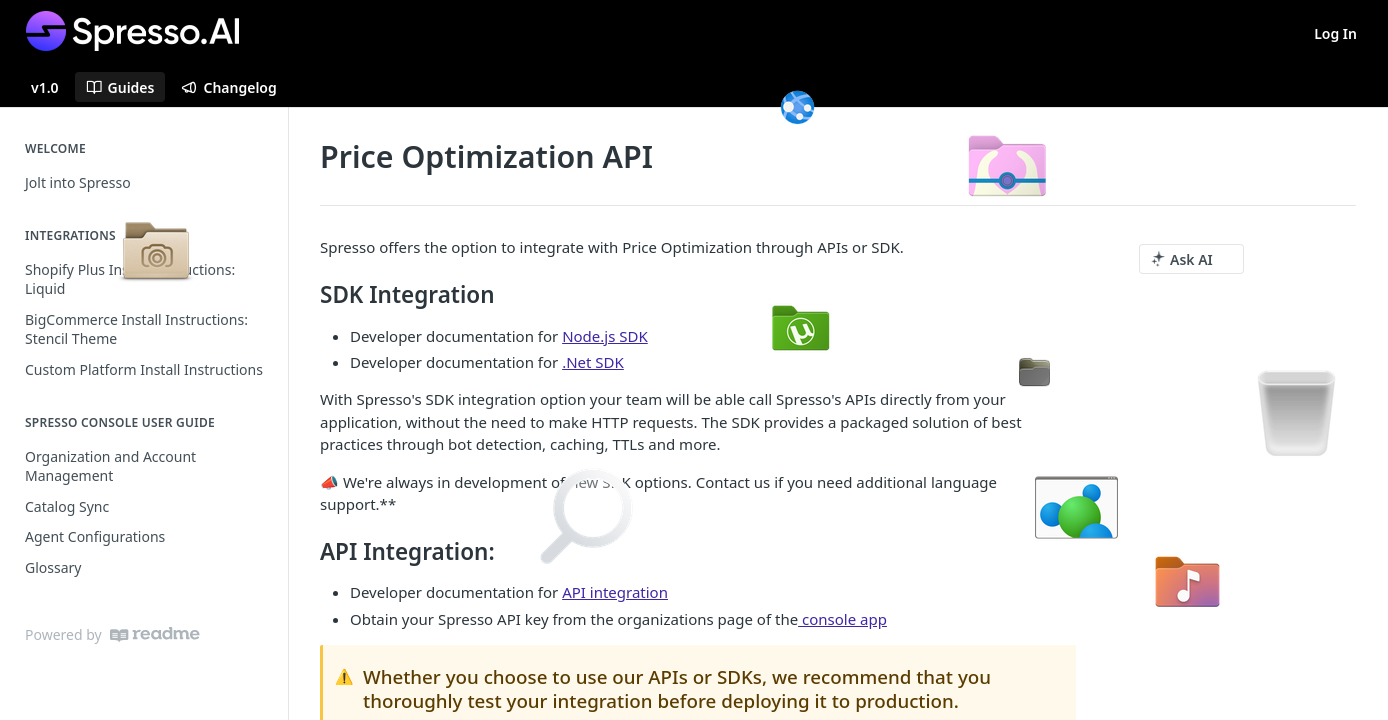  I want to click on open the windows app store, so click(797, 107).